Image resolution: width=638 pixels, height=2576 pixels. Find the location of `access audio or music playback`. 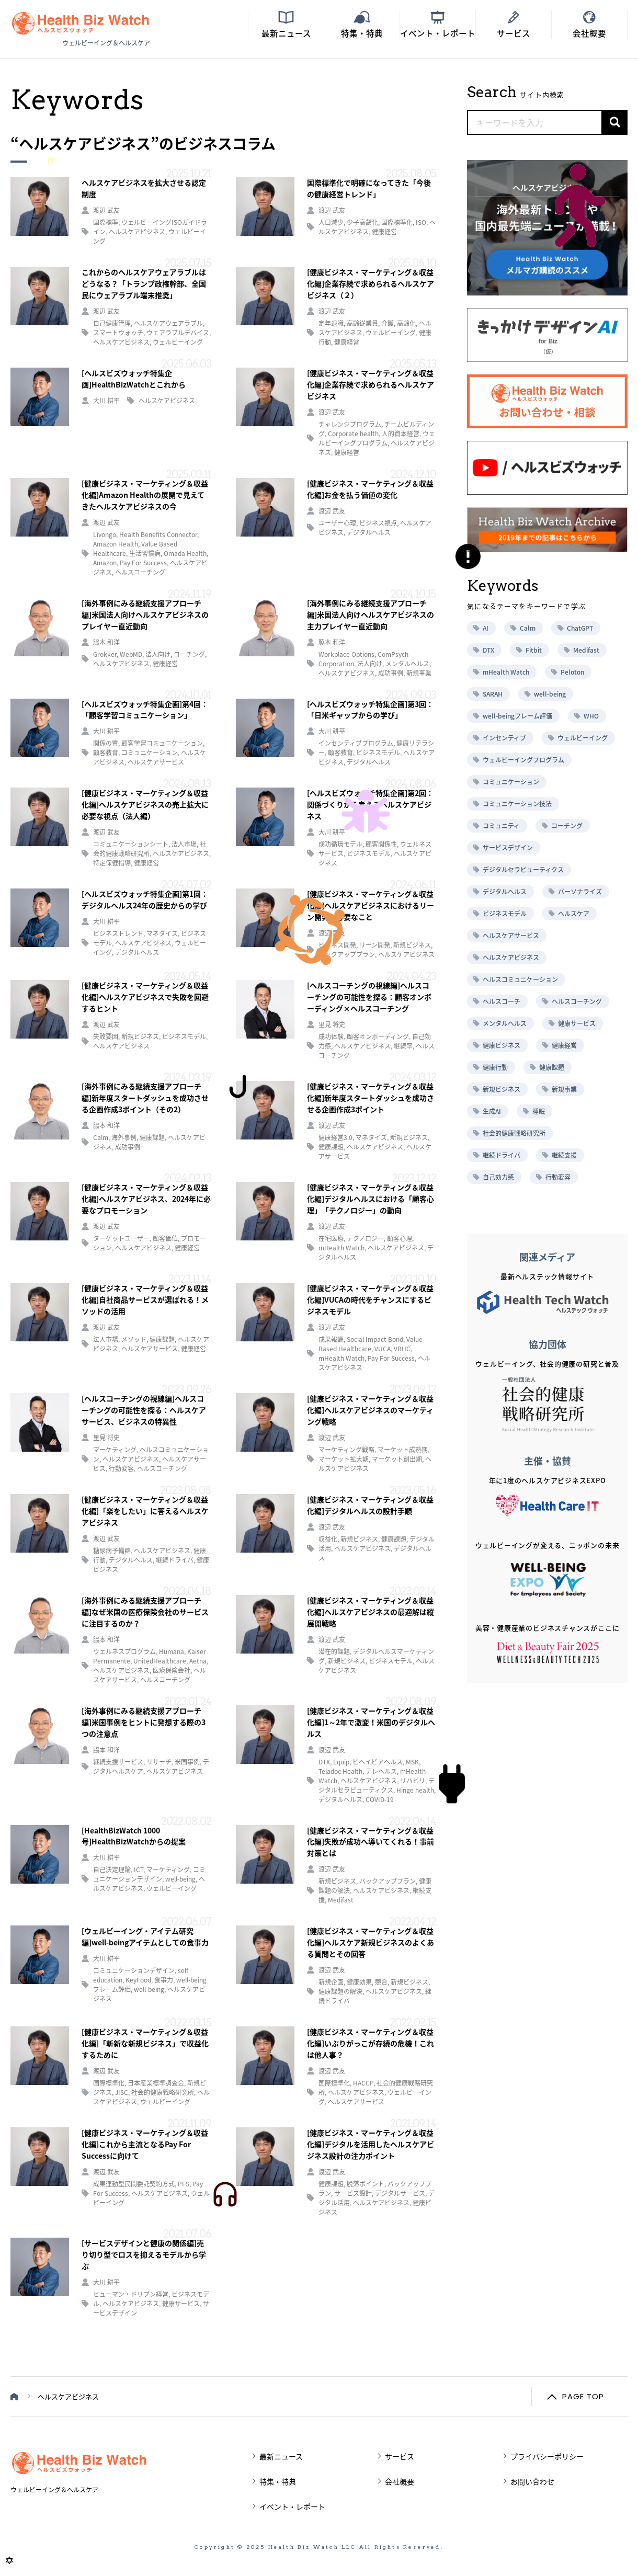

access audio or music playback is located at coordinates (225, 2195).